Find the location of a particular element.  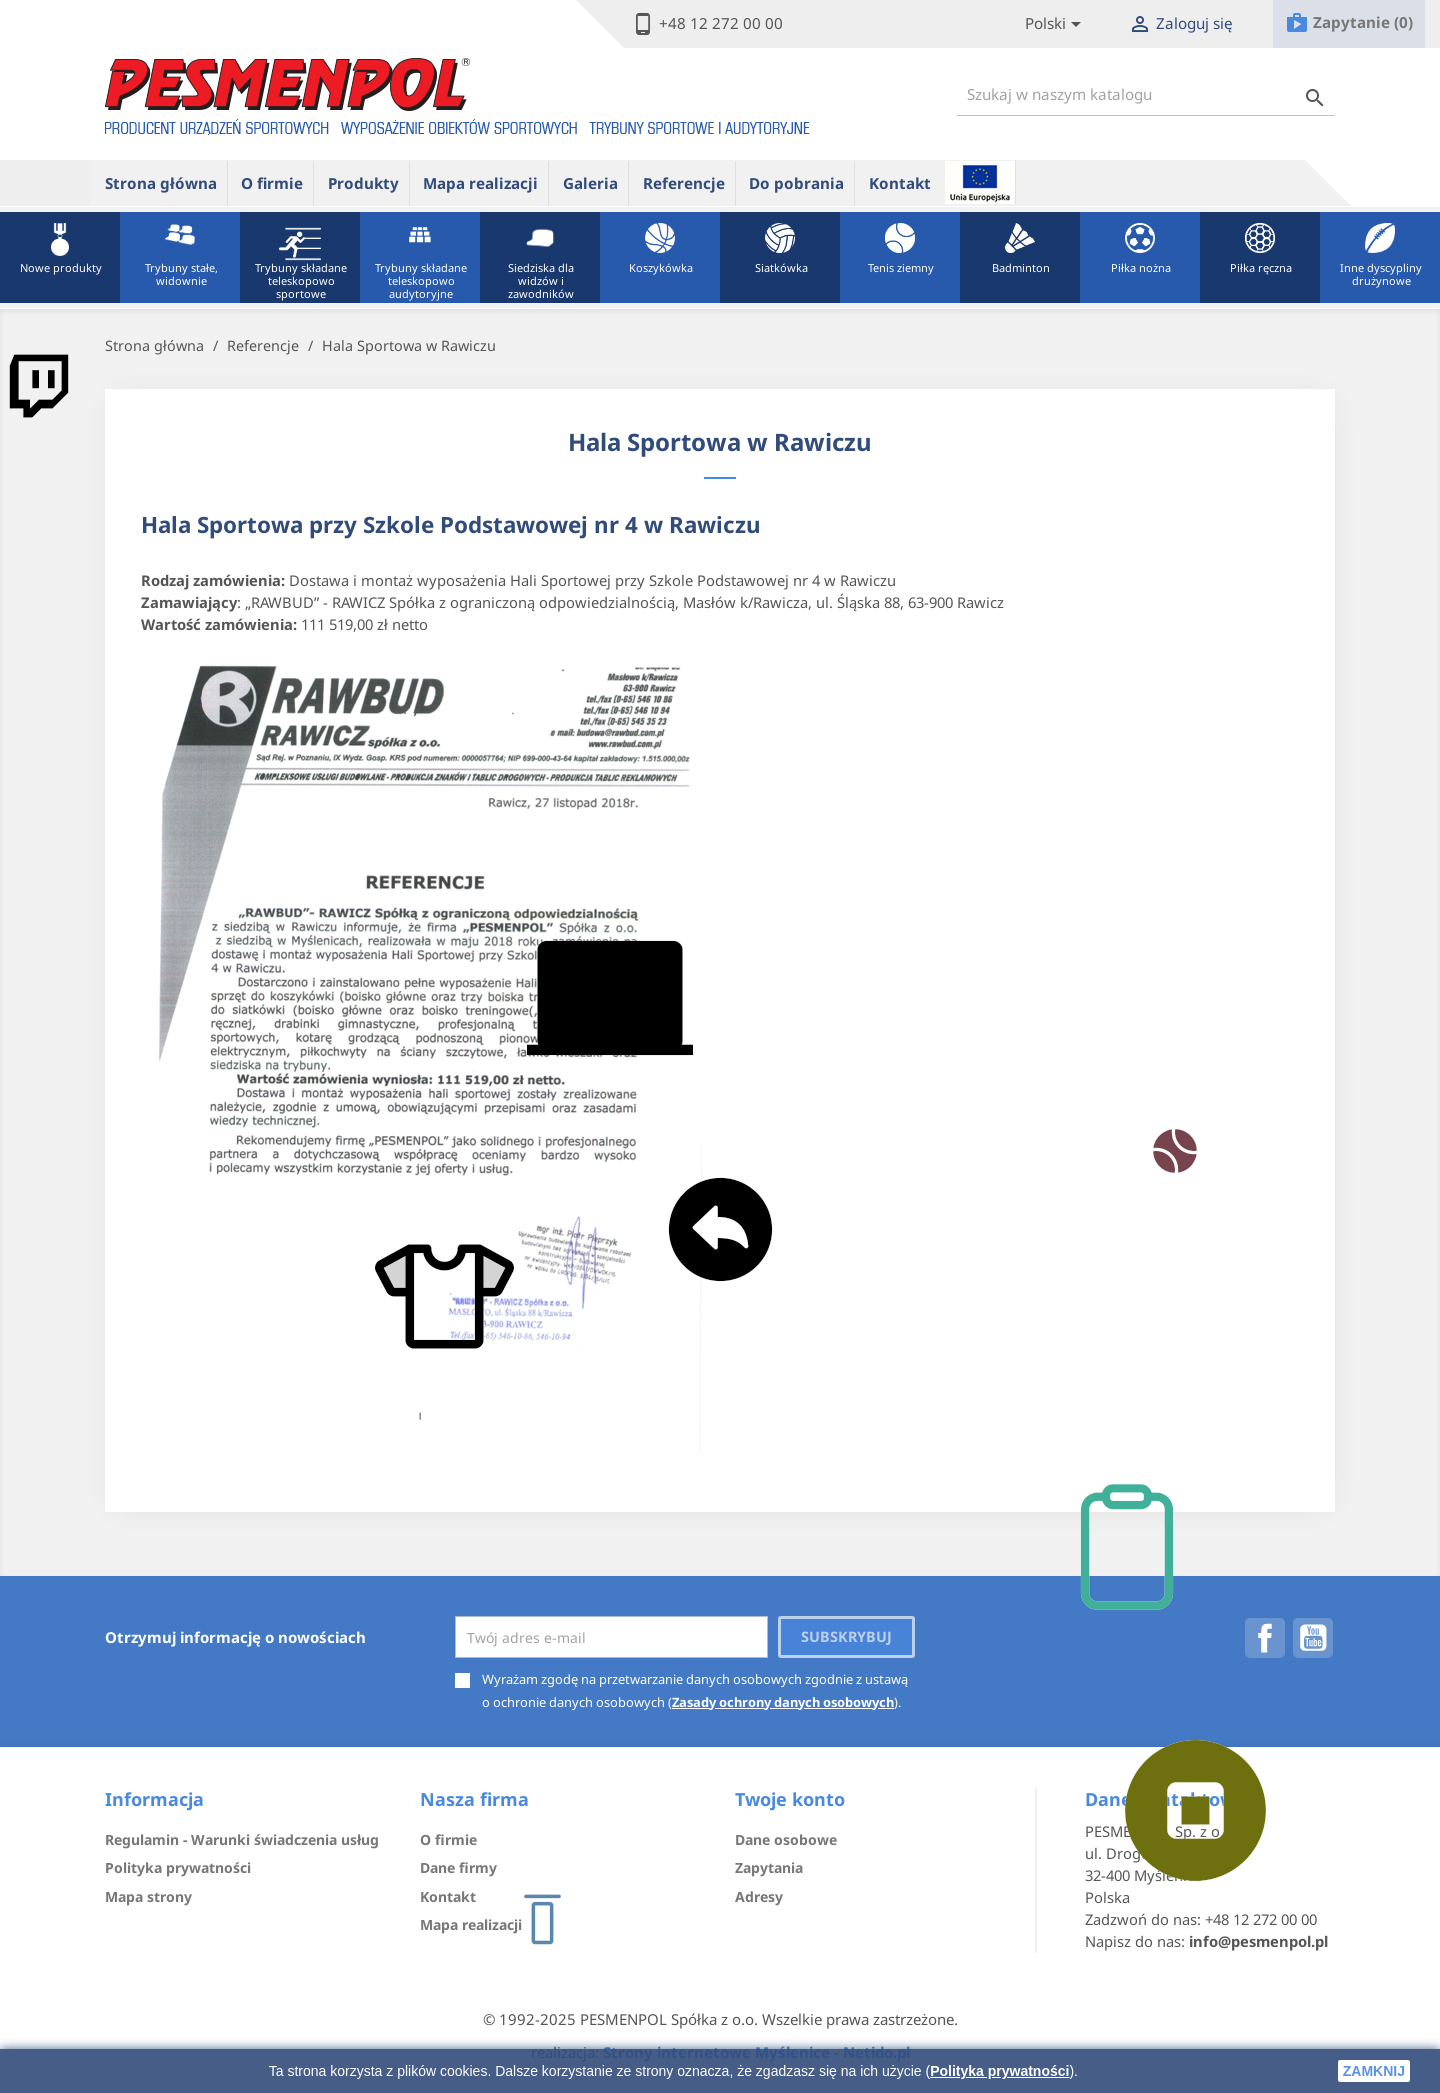

access tennis or sports-related features is located at coordinates (1175, 1151).